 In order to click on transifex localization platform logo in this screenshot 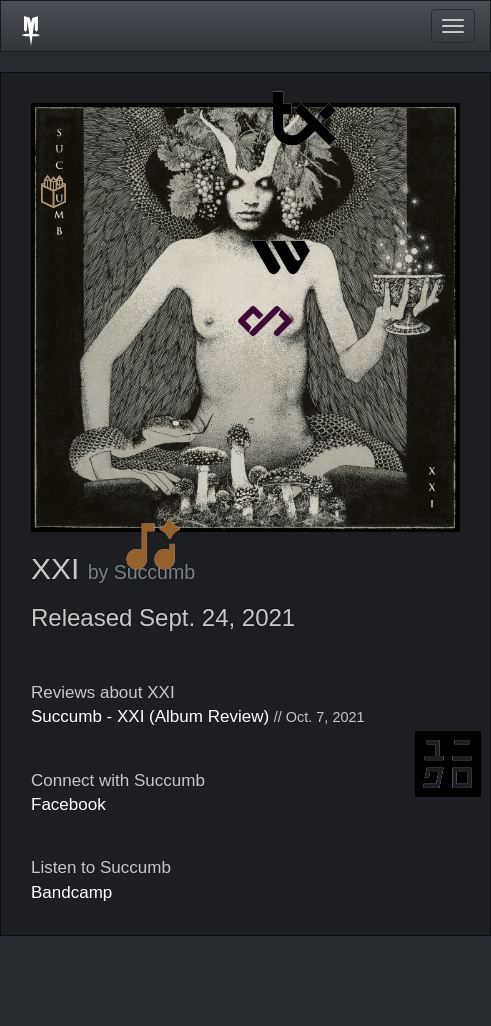, I will do `click(304, 118)`.